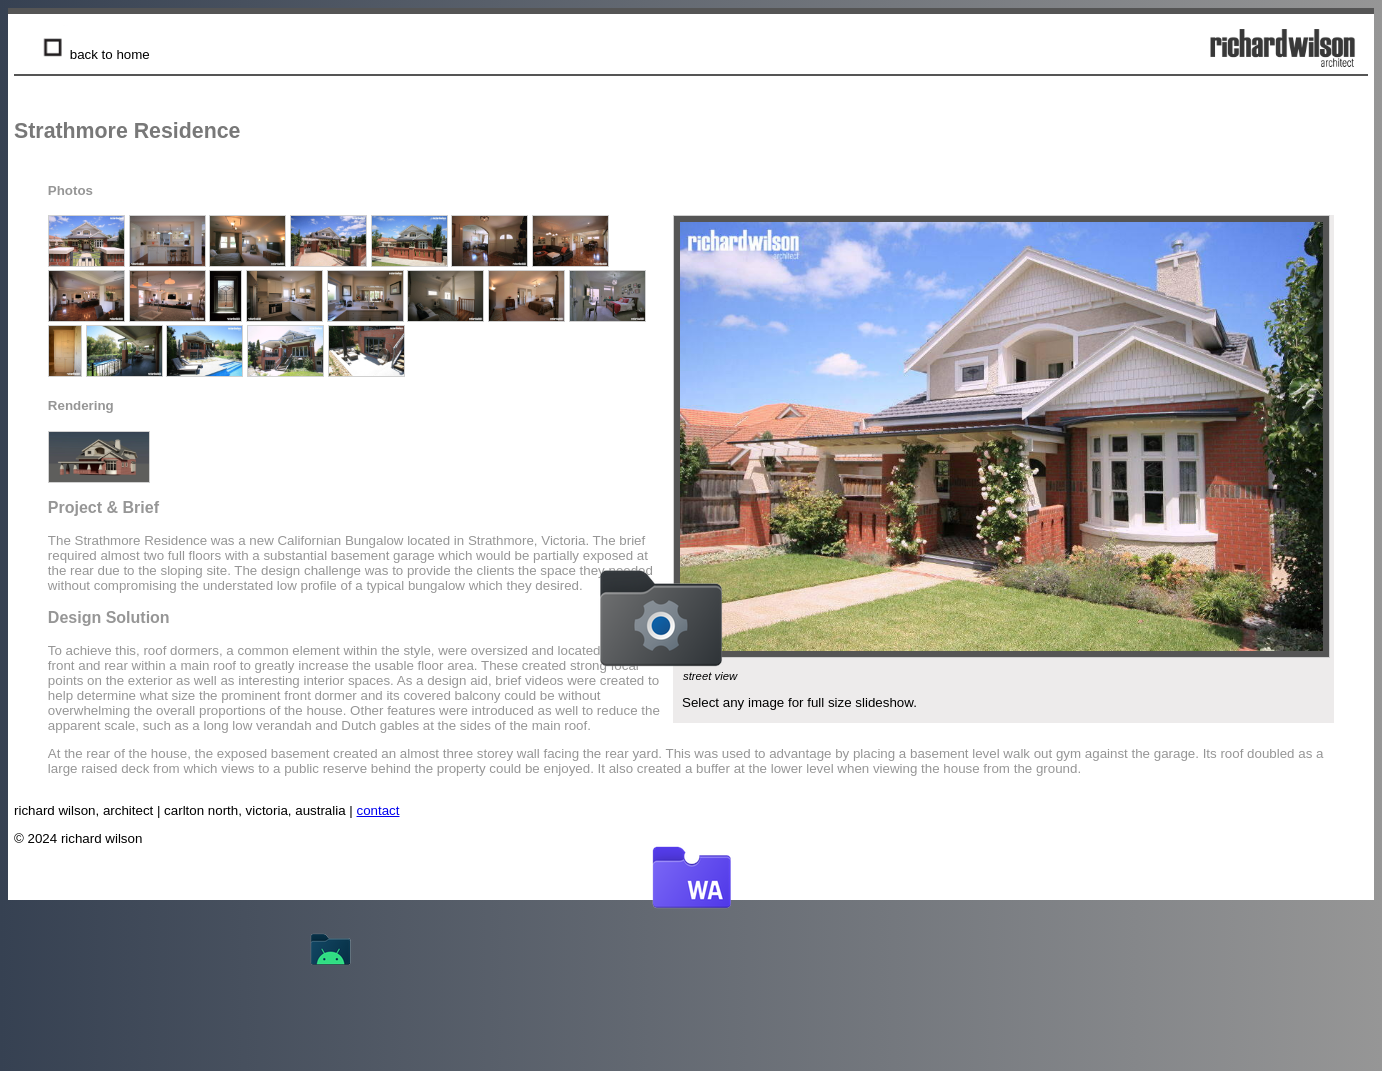  What do you see at coordinates (660, 621) in the screenshot?
I see `access folder settings or preferences` at bounding box center [660, 621].